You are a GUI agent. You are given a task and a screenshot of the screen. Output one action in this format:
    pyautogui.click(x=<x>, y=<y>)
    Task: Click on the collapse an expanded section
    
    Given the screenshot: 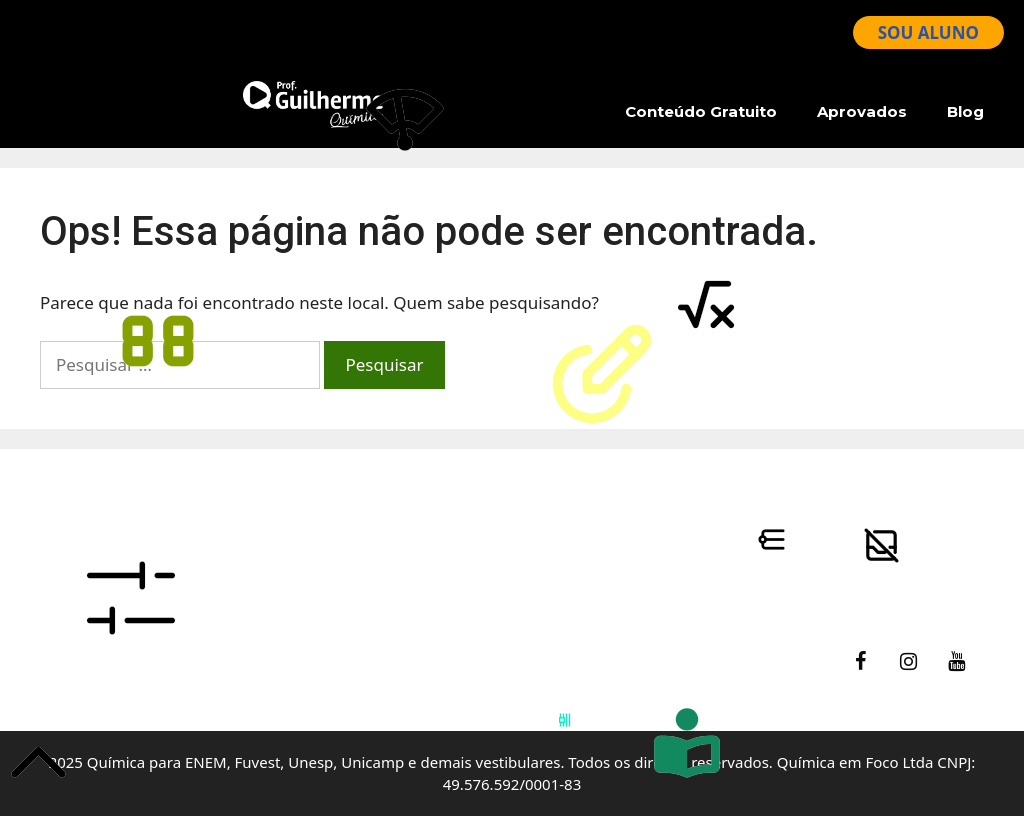 What is the action you would take?
    pyautogui.click(x=38, y=764)
    